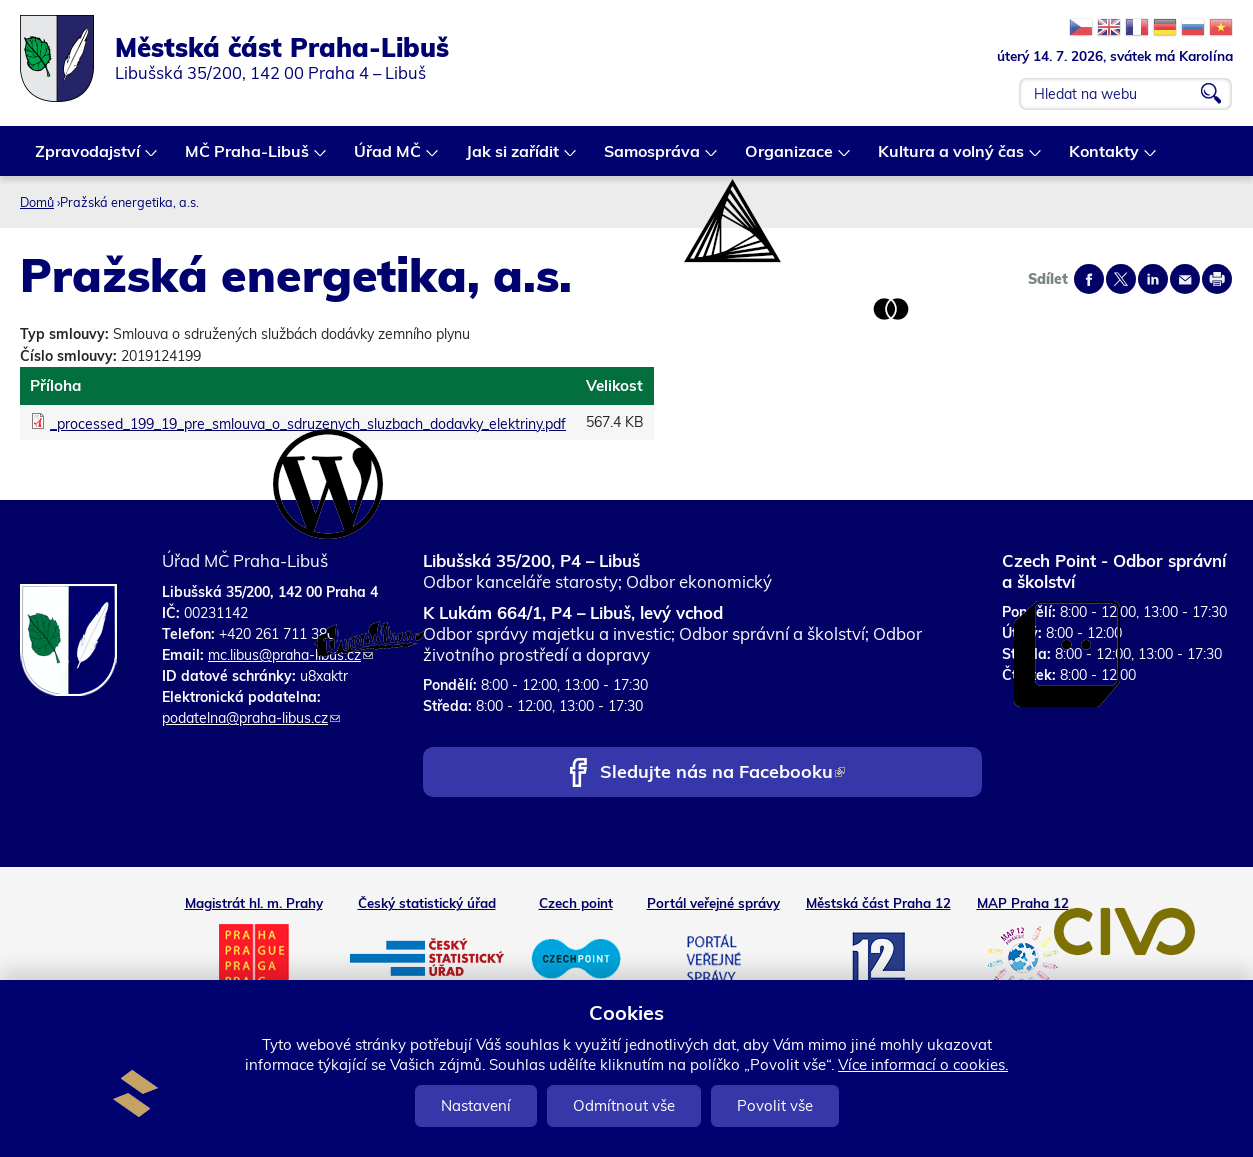 This screenshot has width=1253, height=1157. I want to click on pay with mastercard, so click(891, 309).